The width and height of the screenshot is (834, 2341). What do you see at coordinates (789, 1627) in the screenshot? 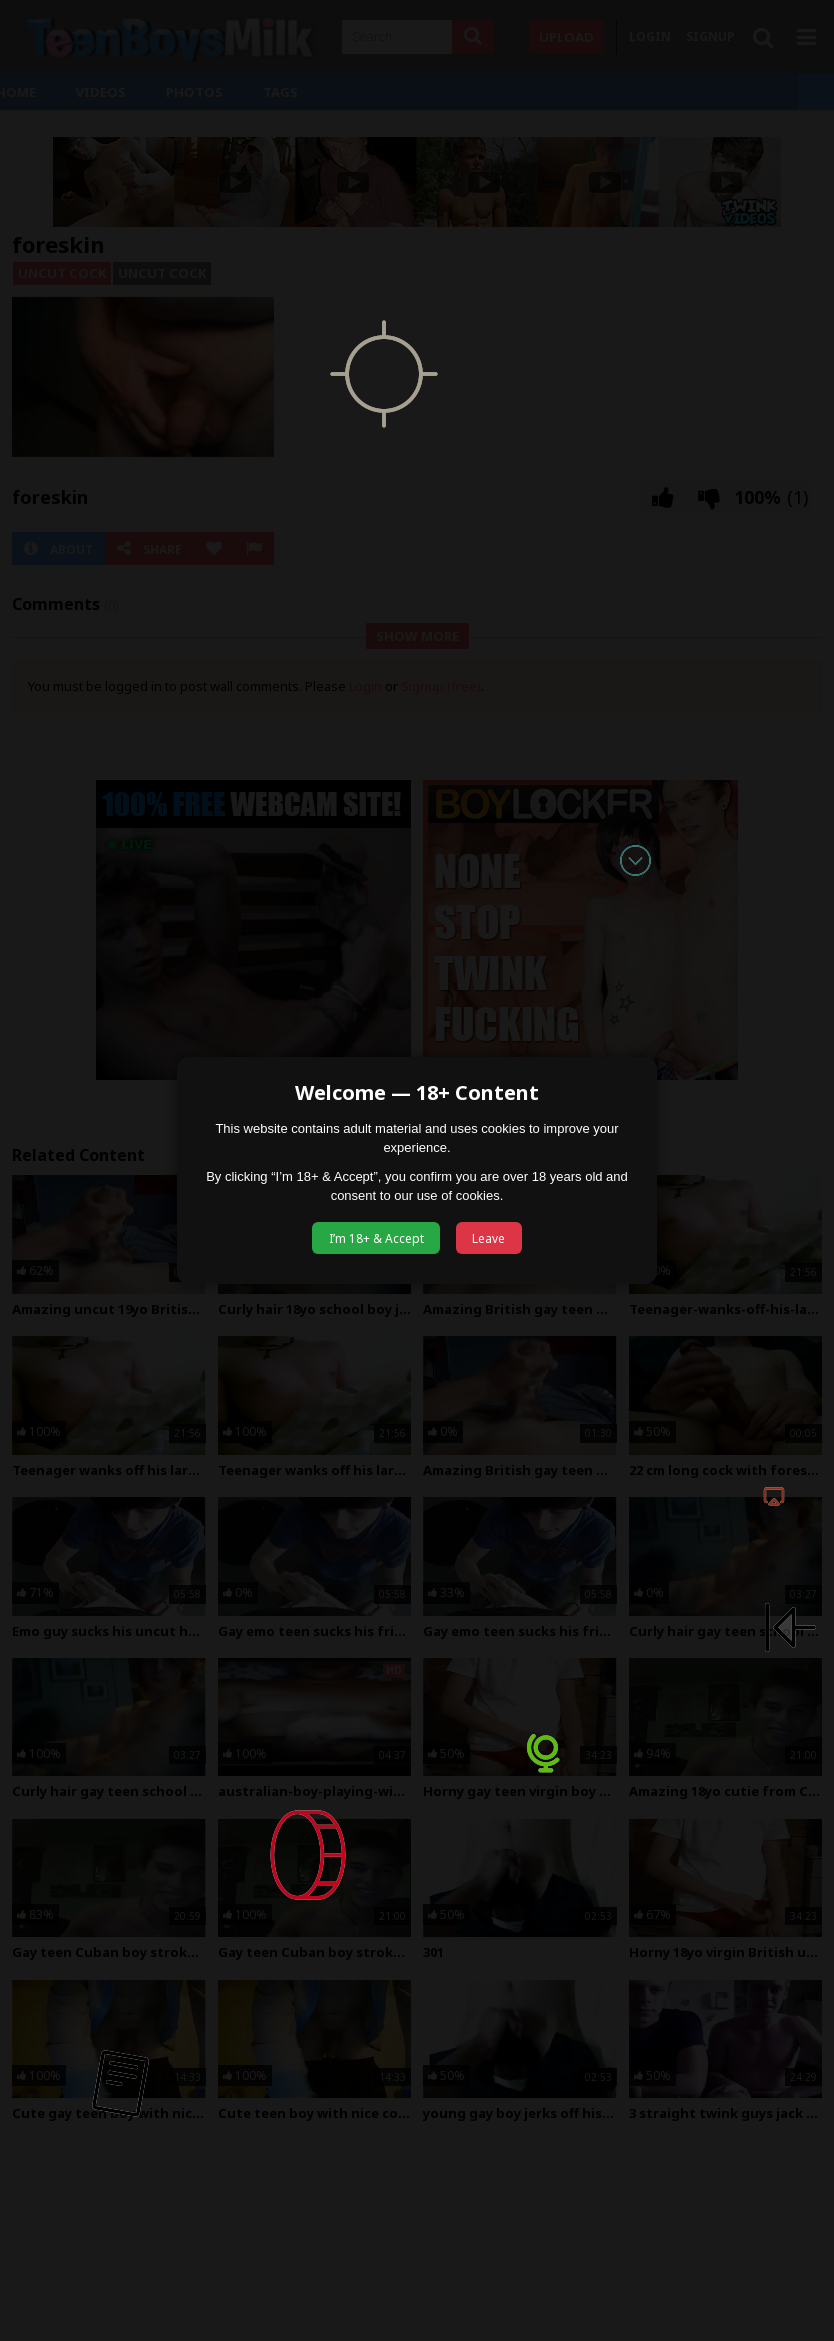
I see `go back to the beginning` at bounding box center [789, 1627].